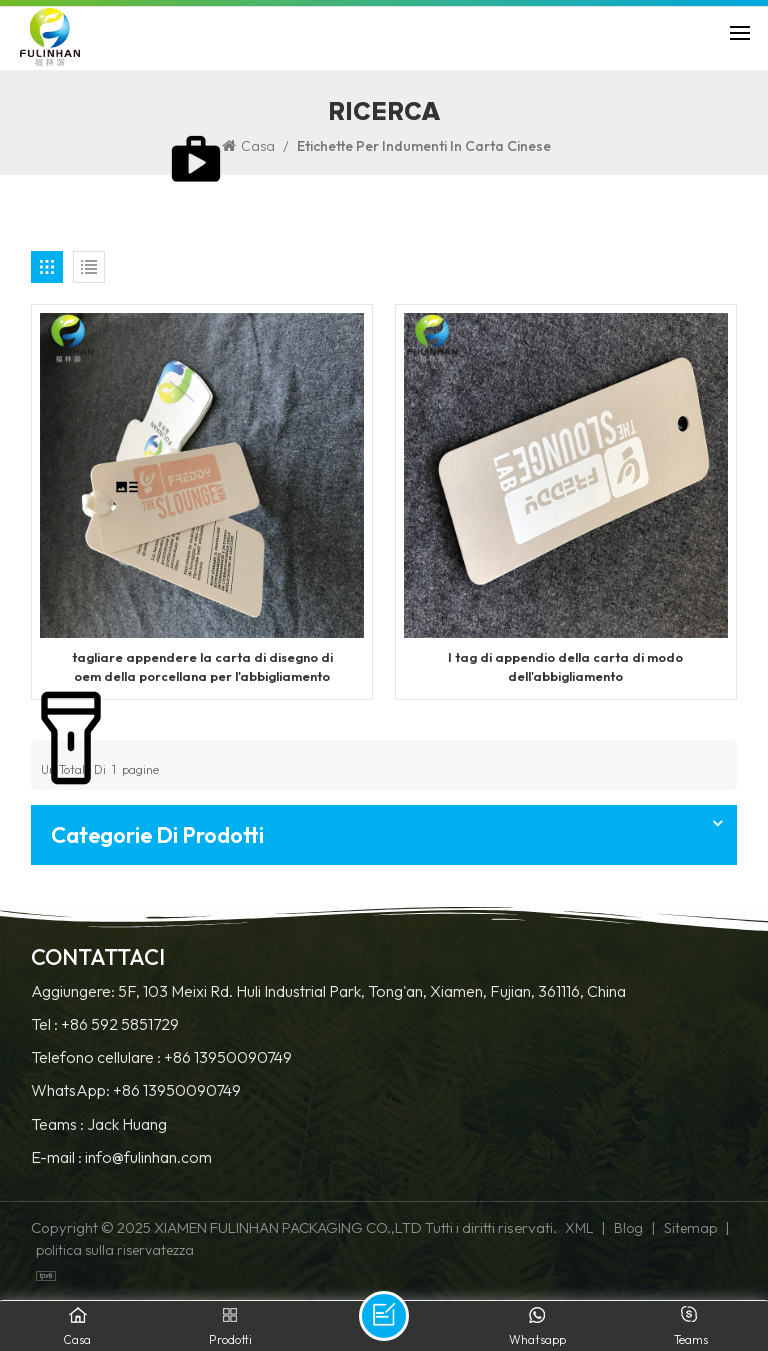 This screenshot has width=768, height=1351. I want to click on view article or media with thumbnail preview, so click(127, 487).